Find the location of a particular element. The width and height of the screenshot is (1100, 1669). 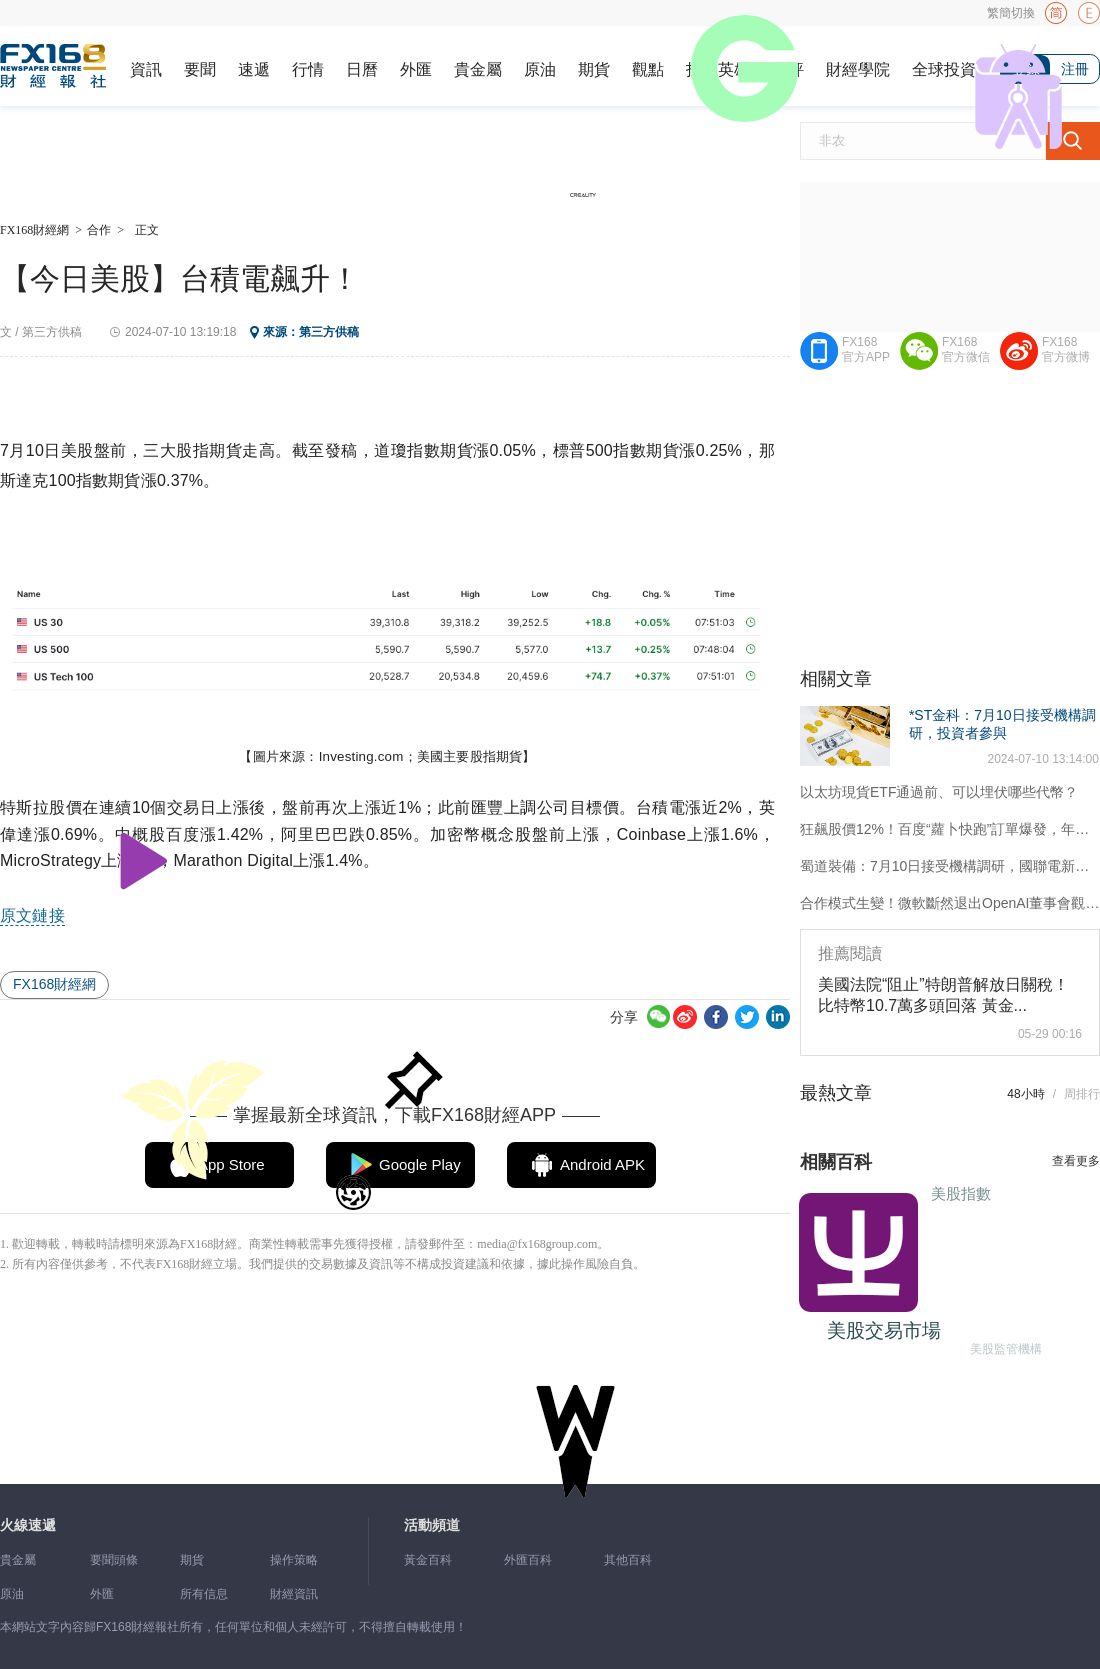

open trilium notes application is located at coordinates (193, 1120).